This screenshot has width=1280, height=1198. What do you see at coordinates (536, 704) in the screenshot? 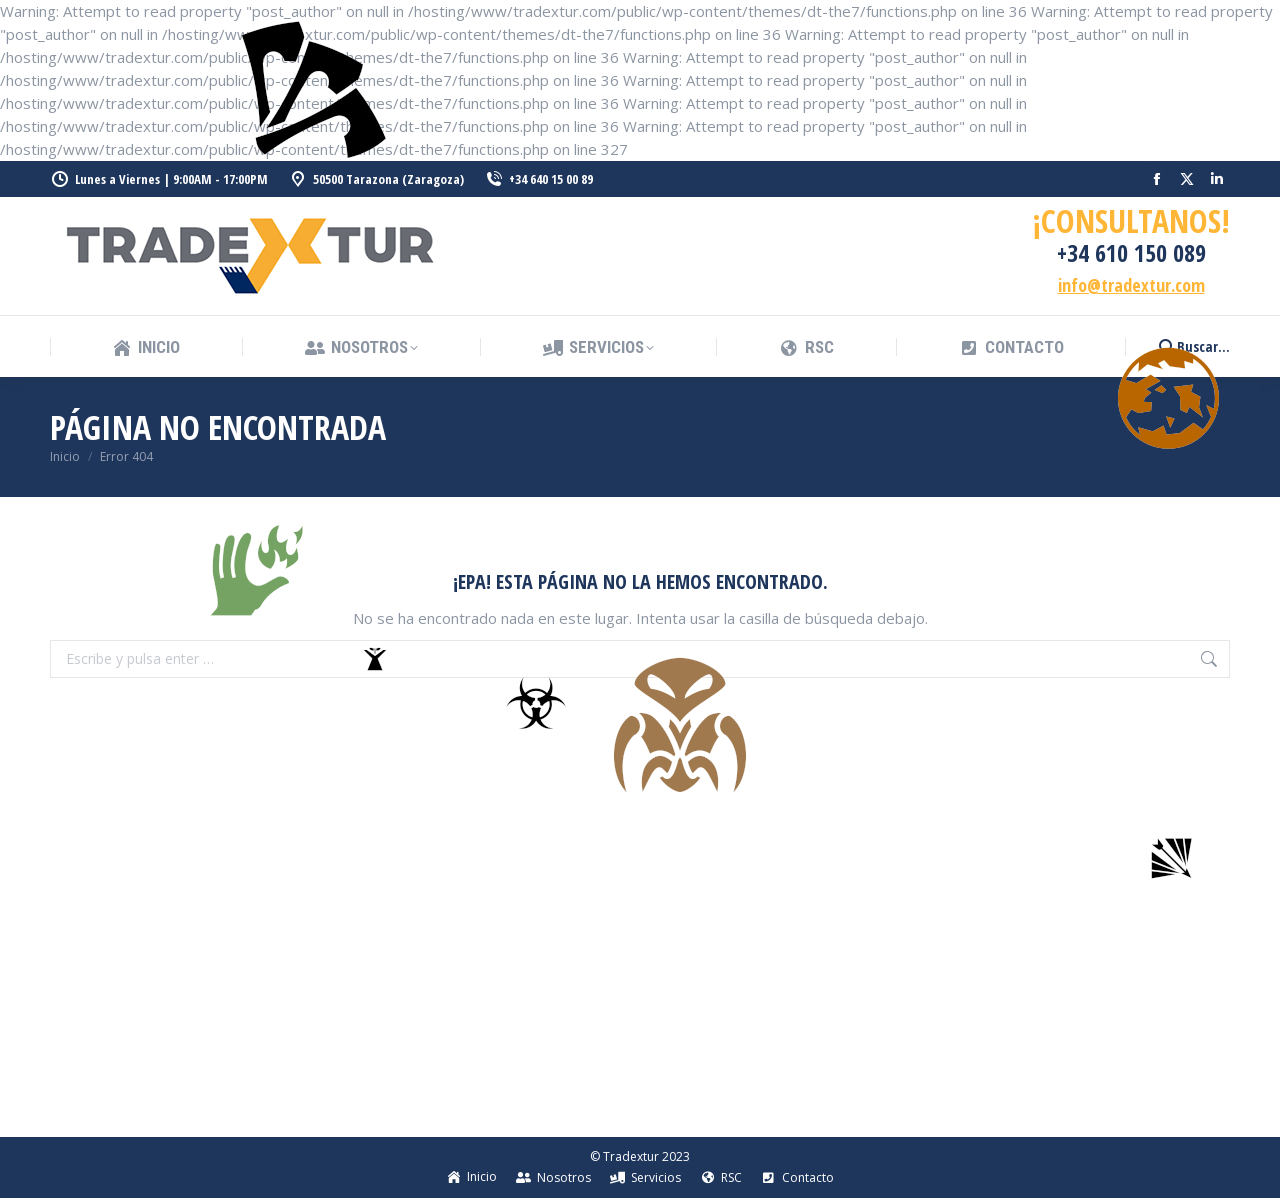
I see `indicates hazardous or dangerous content` at bounding box center [536, 704].